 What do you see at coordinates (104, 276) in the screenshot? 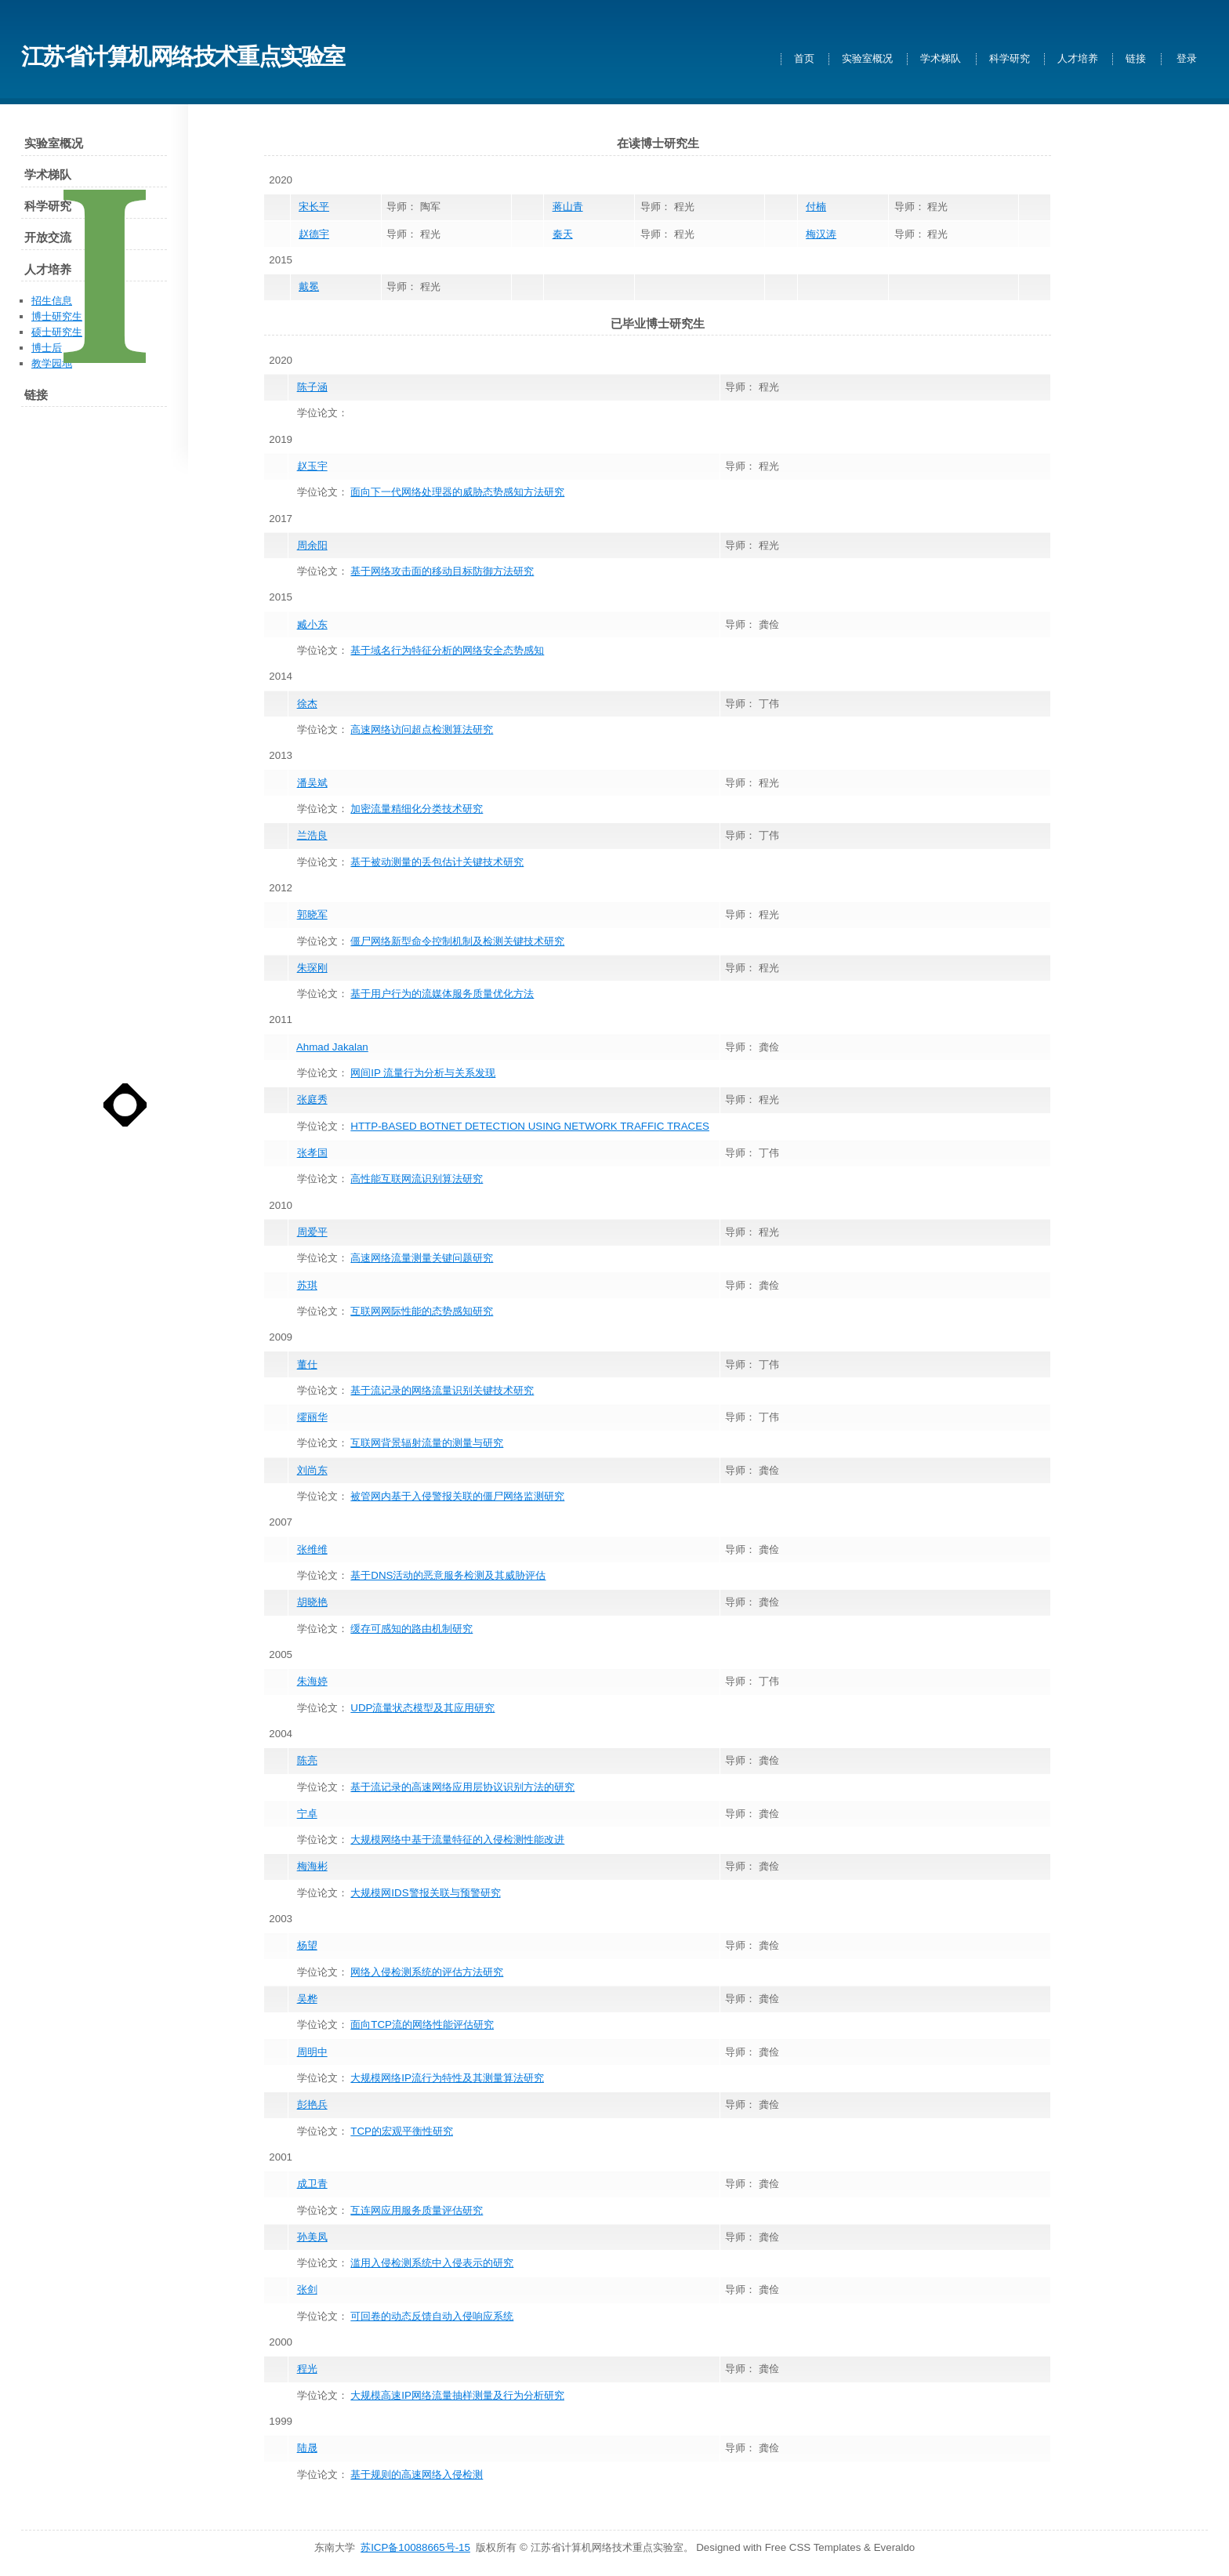
I see `open instapaper app` at bounding box center [104, 276].